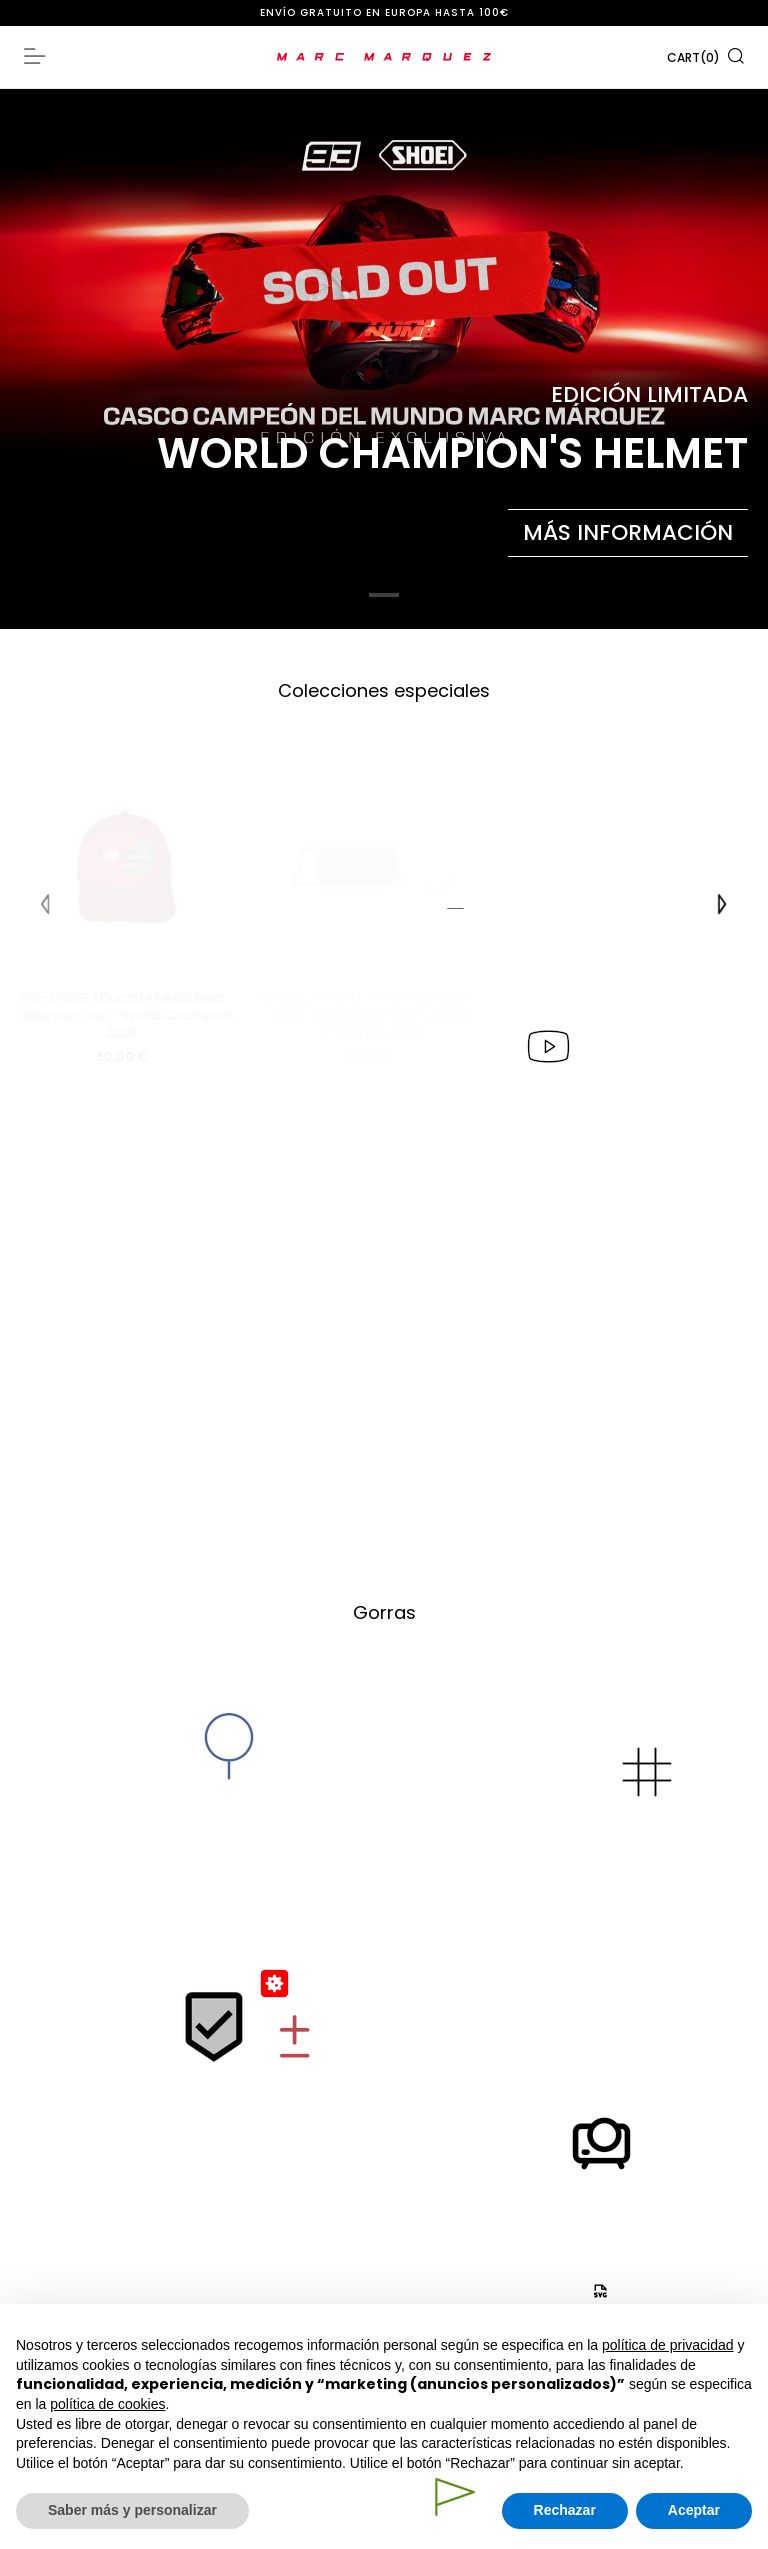 The height and width of the screenshot is (2549, 768). Describe the element at coordinates (294, 2037) in the screenshot. I see `view code differences or changes` at that location.